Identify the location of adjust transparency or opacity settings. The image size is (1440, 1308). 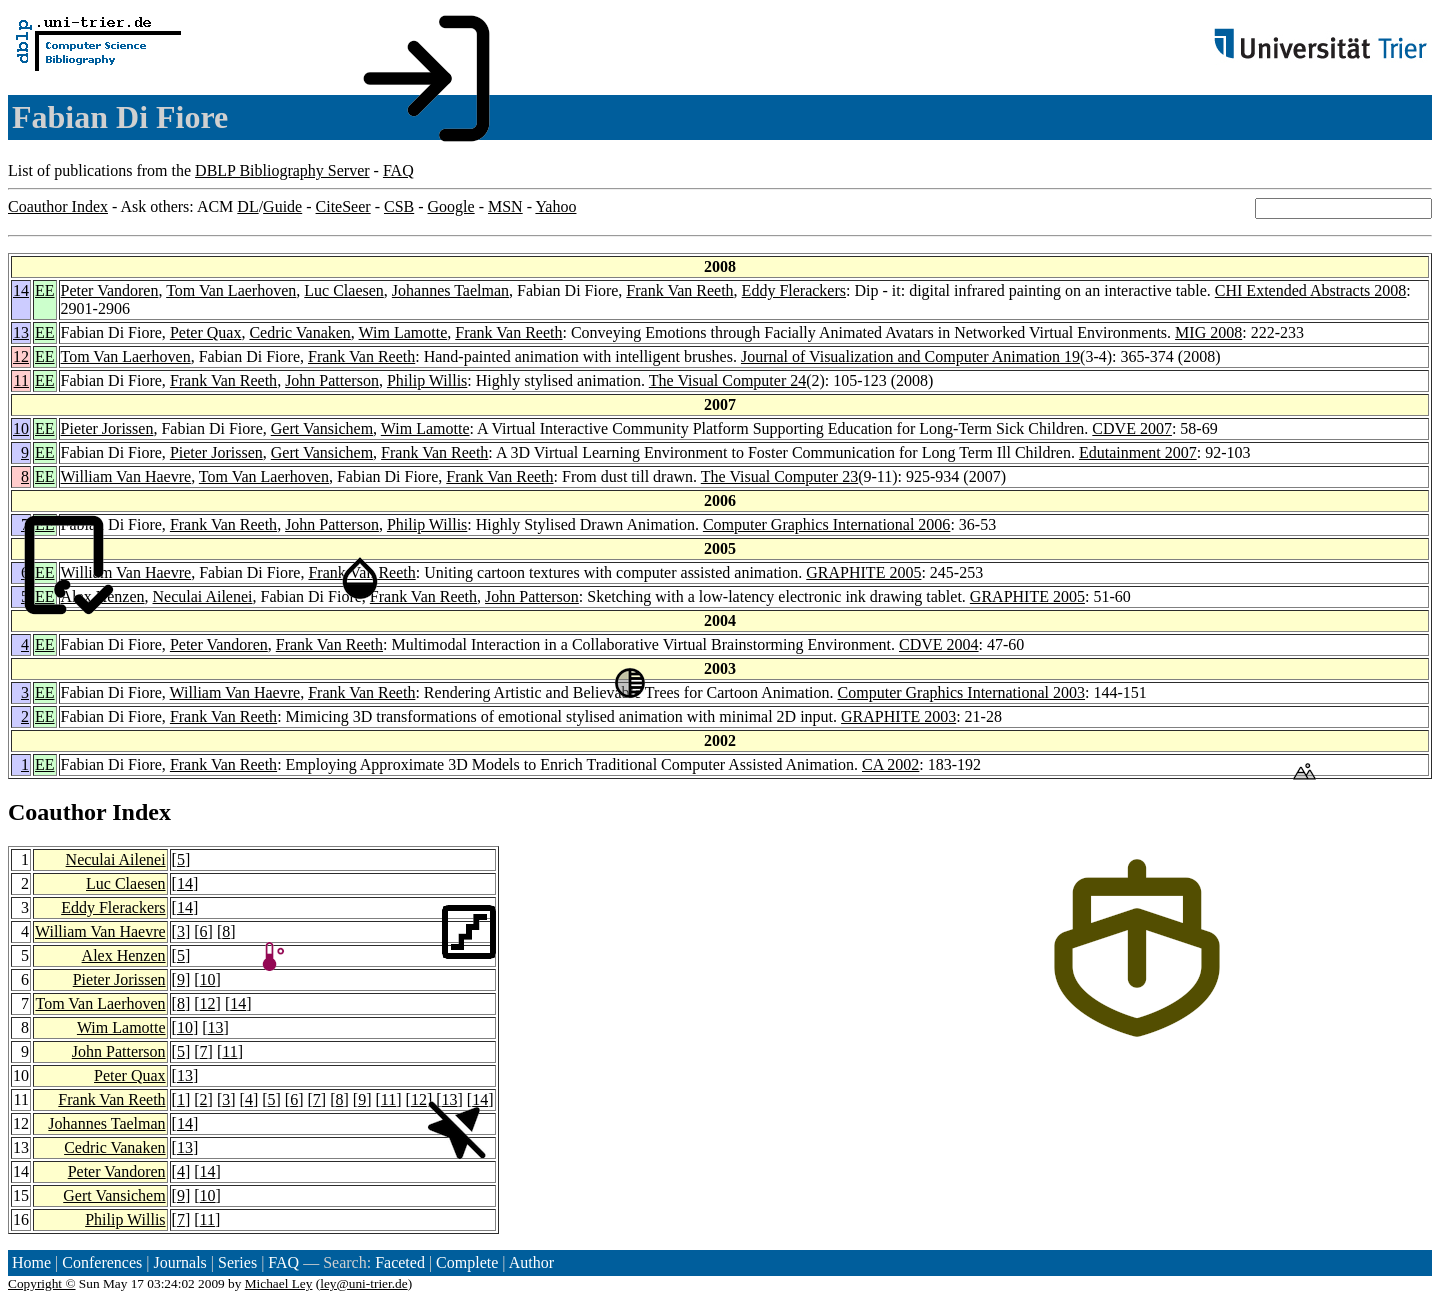
(360, 578).